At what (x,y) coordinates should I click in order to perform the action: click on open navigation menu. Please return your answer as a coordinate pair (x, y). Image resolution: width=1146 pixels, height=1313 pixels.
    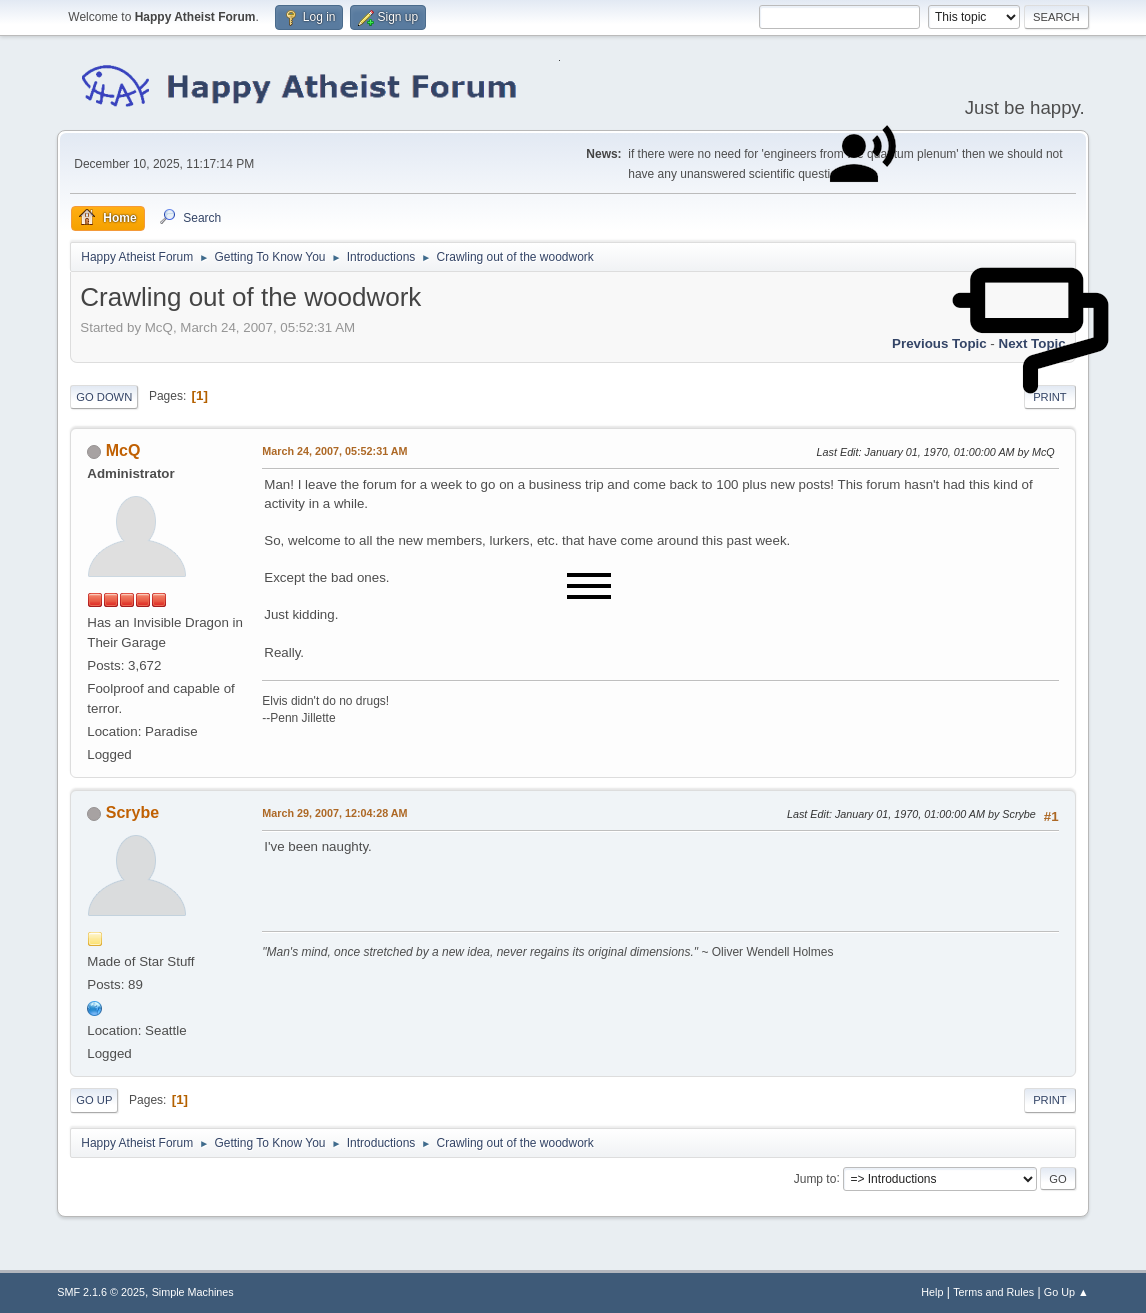
    Looking at the image, I should click on (589, 586).